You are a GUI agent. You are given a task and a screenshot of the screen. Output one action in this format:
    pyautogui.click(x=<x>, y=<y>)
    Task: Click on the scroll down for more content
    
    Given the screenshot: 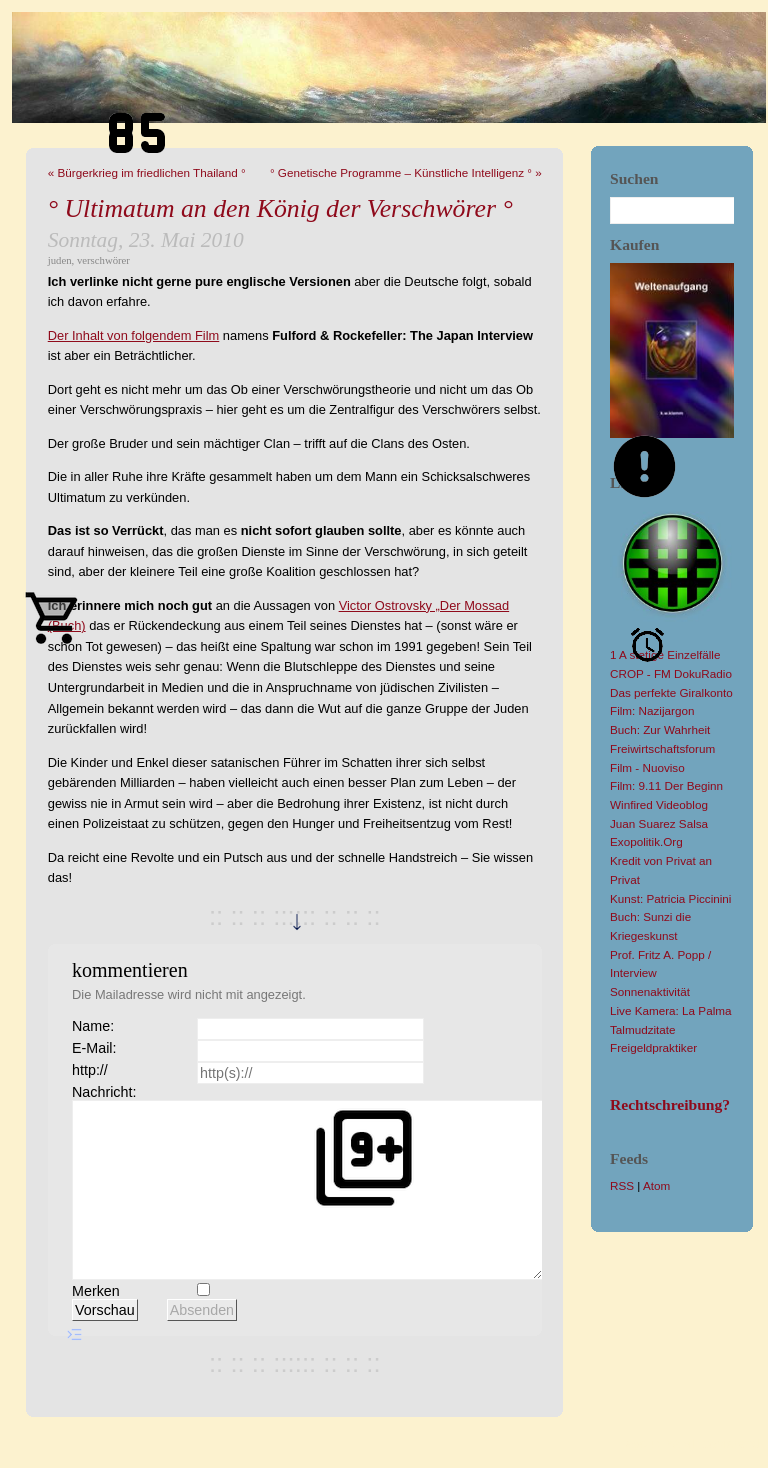 What is the action you would take?
    pyautogui.click(x=297, y=922)
    